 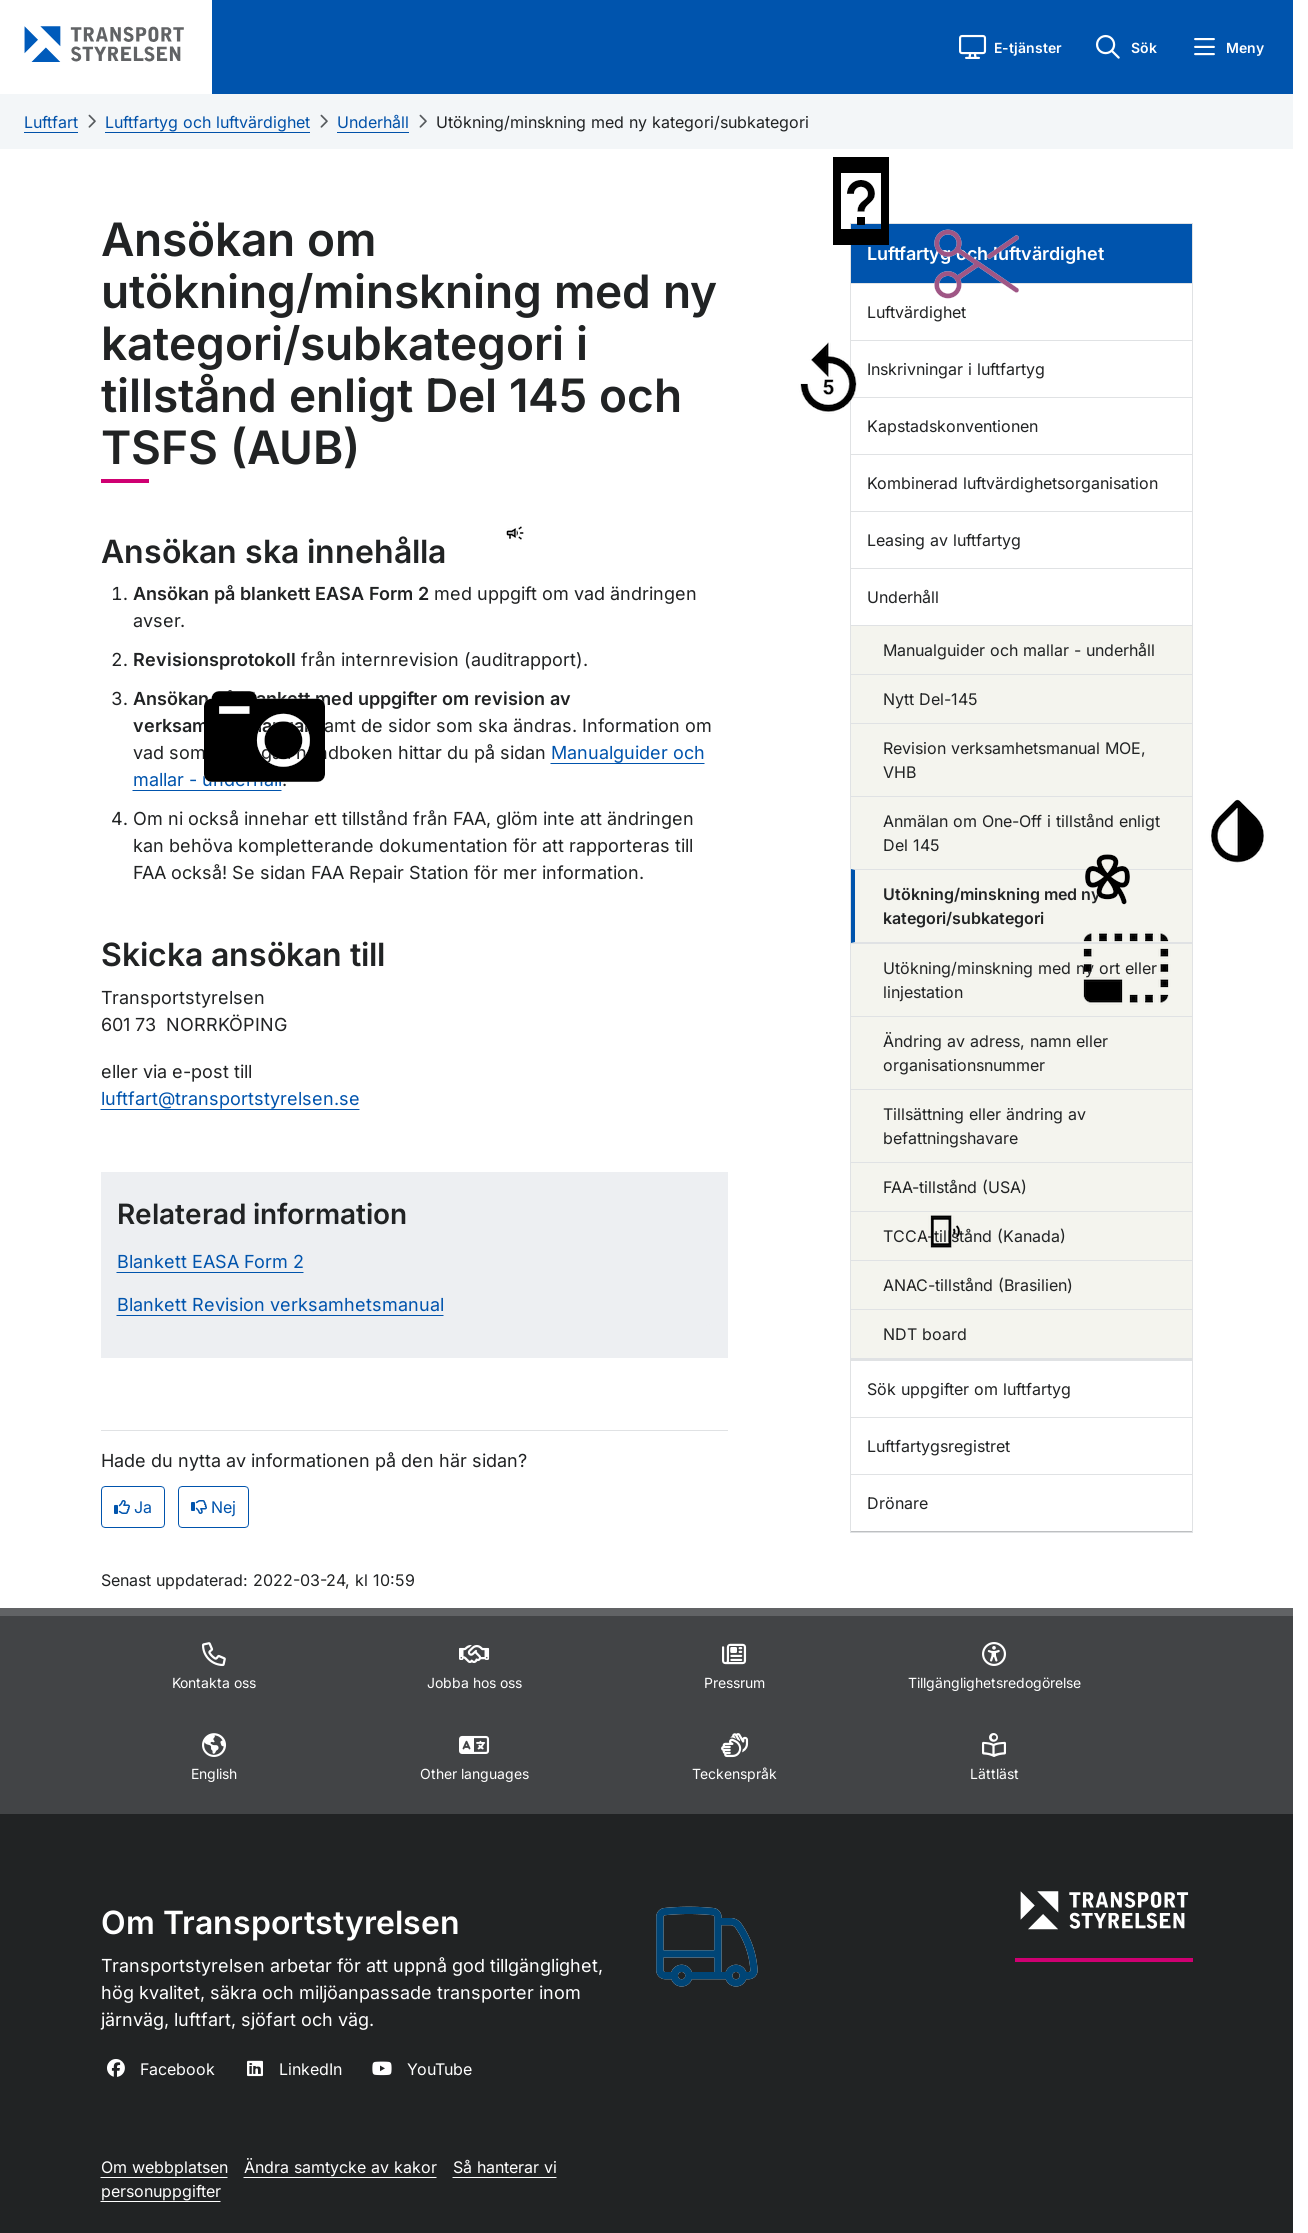 I want to click on make an announcement or broadcast, so click(x=515, y=533).